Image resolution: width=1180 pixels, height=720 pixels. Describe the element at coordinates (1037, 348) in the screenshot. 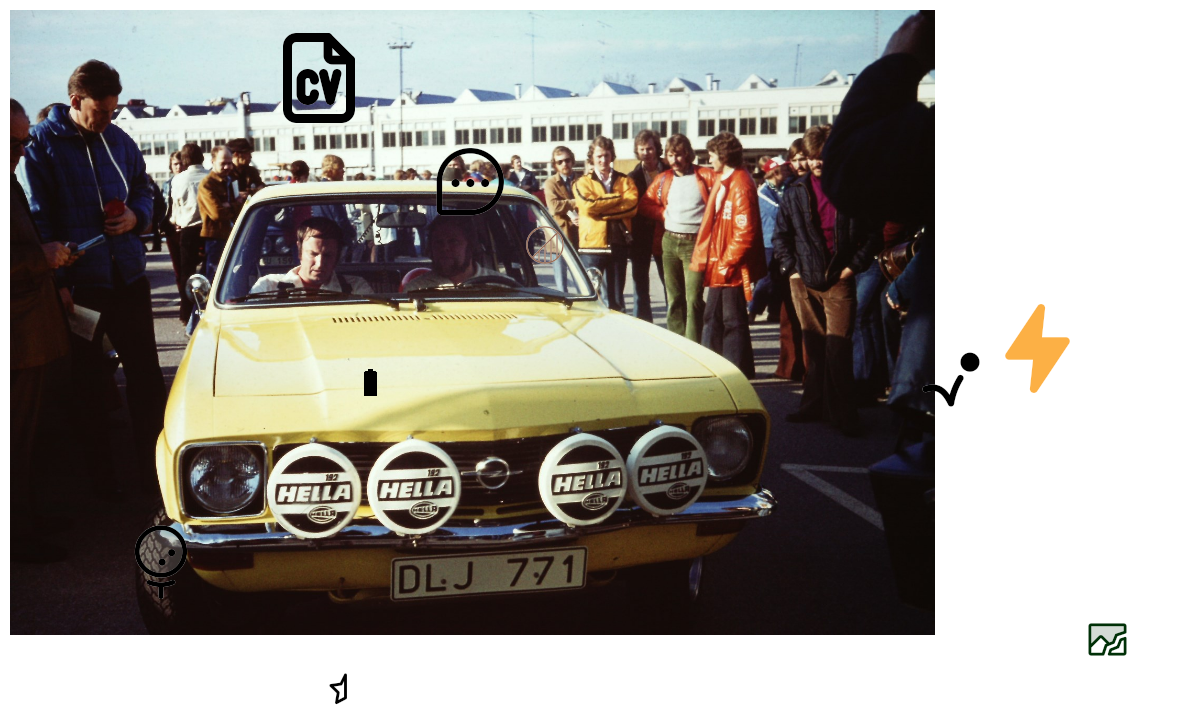

I see `enable flash for camera` at that location.